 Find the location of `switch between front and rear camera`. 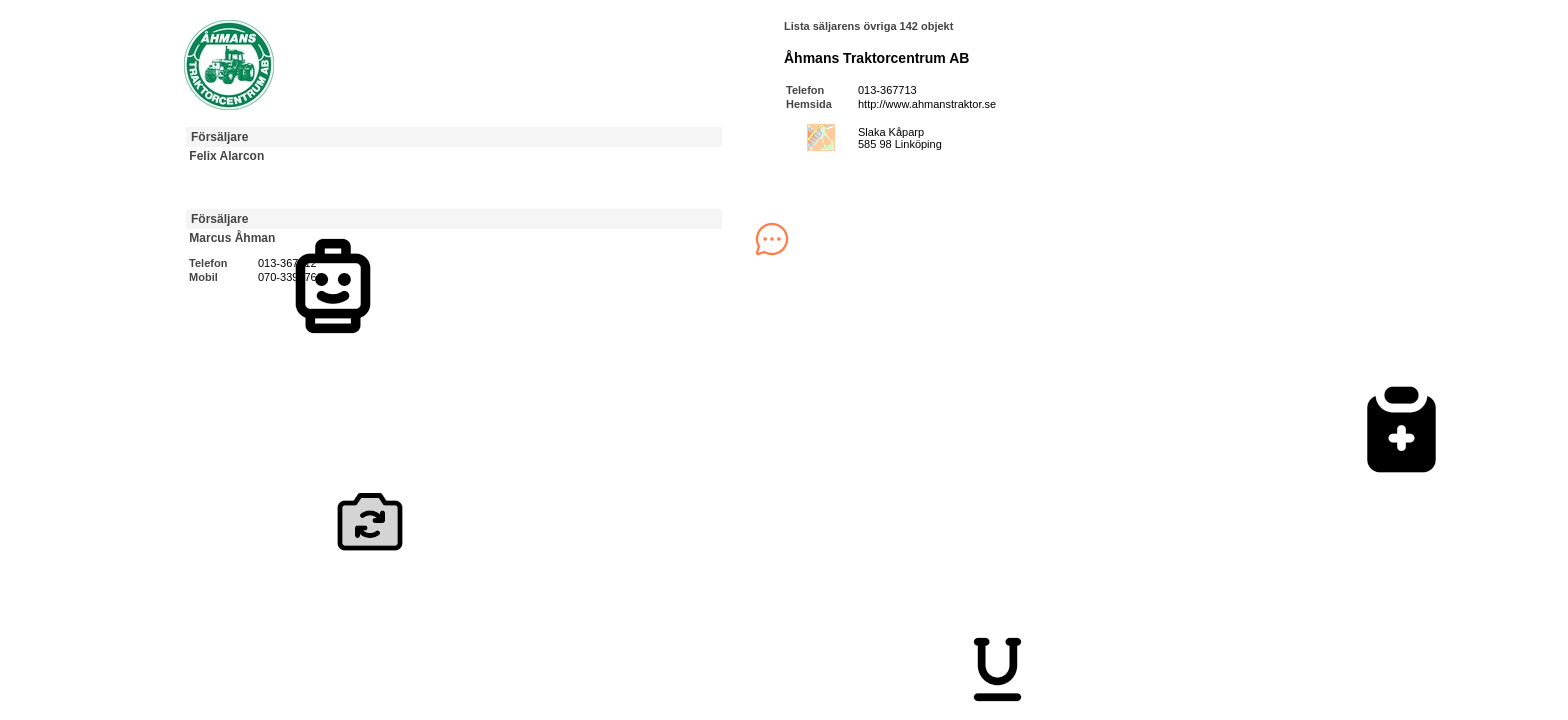

switch between front and rear camera is located at coordinates (370, 523).